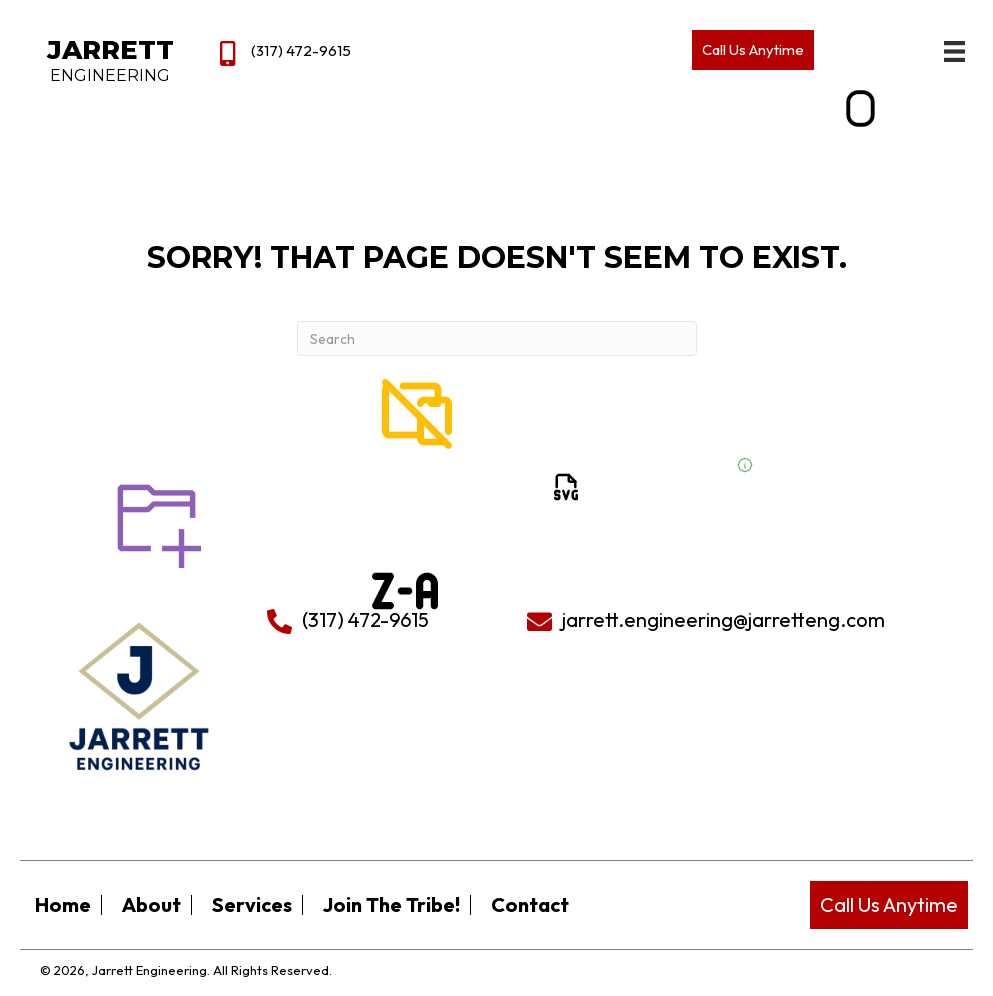 The height and width of the screenshot is (996, 993). Describe the element at coordinates (566, 487) in the screenshot. I see `indicates an SVG file type` at that location.